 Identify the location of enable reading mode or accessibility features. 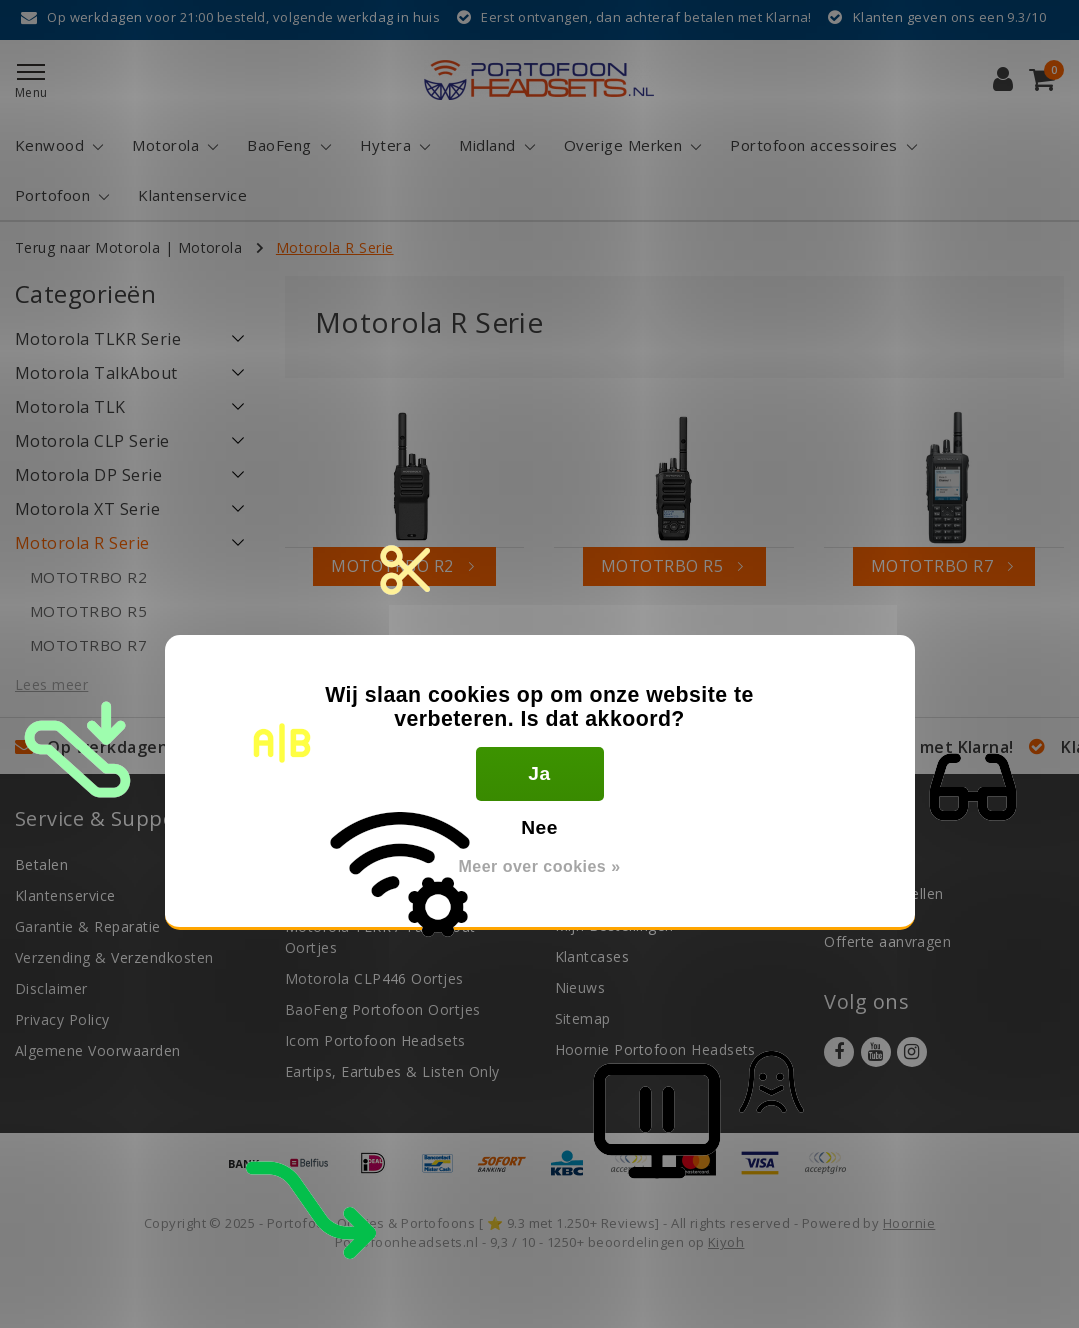
(973, 787).